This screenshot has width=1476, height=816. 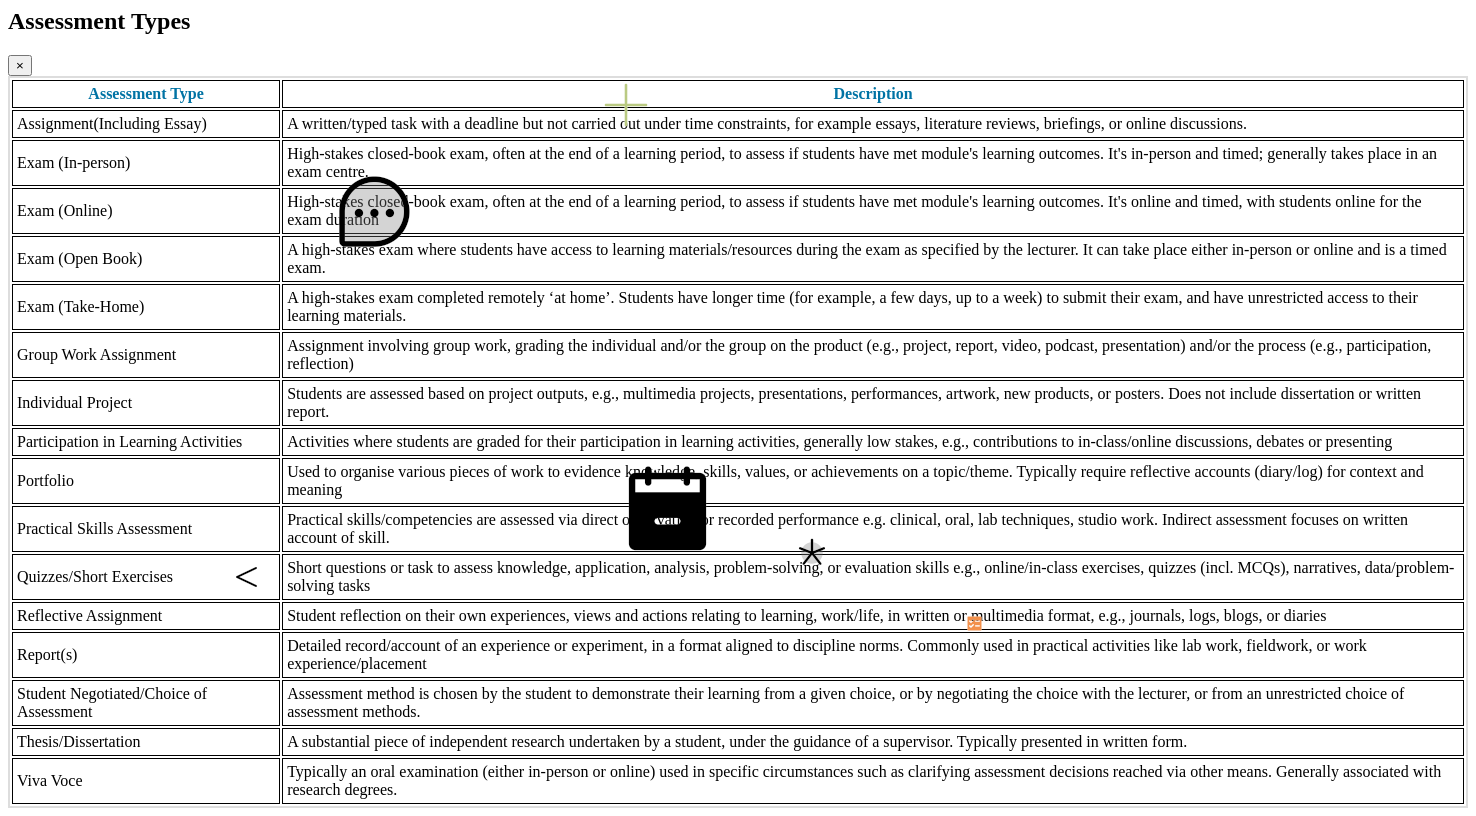 What do you see at coordinates (247, 577) in the screenshot?
I see `navigate back to previous screen` at bounding box center [247, 577].